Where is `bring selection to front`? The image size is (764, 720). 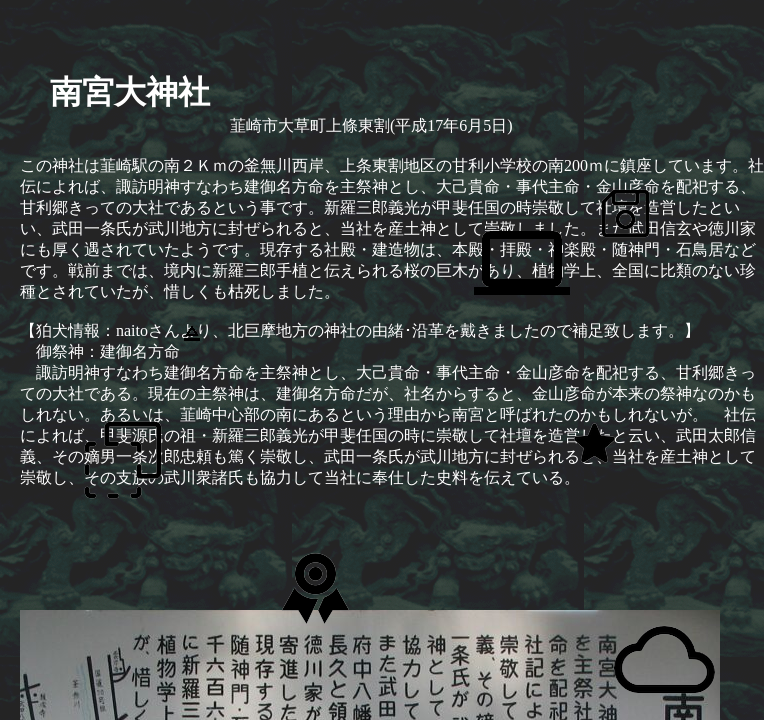
bring selection to front is located at coordinates (123, 460).